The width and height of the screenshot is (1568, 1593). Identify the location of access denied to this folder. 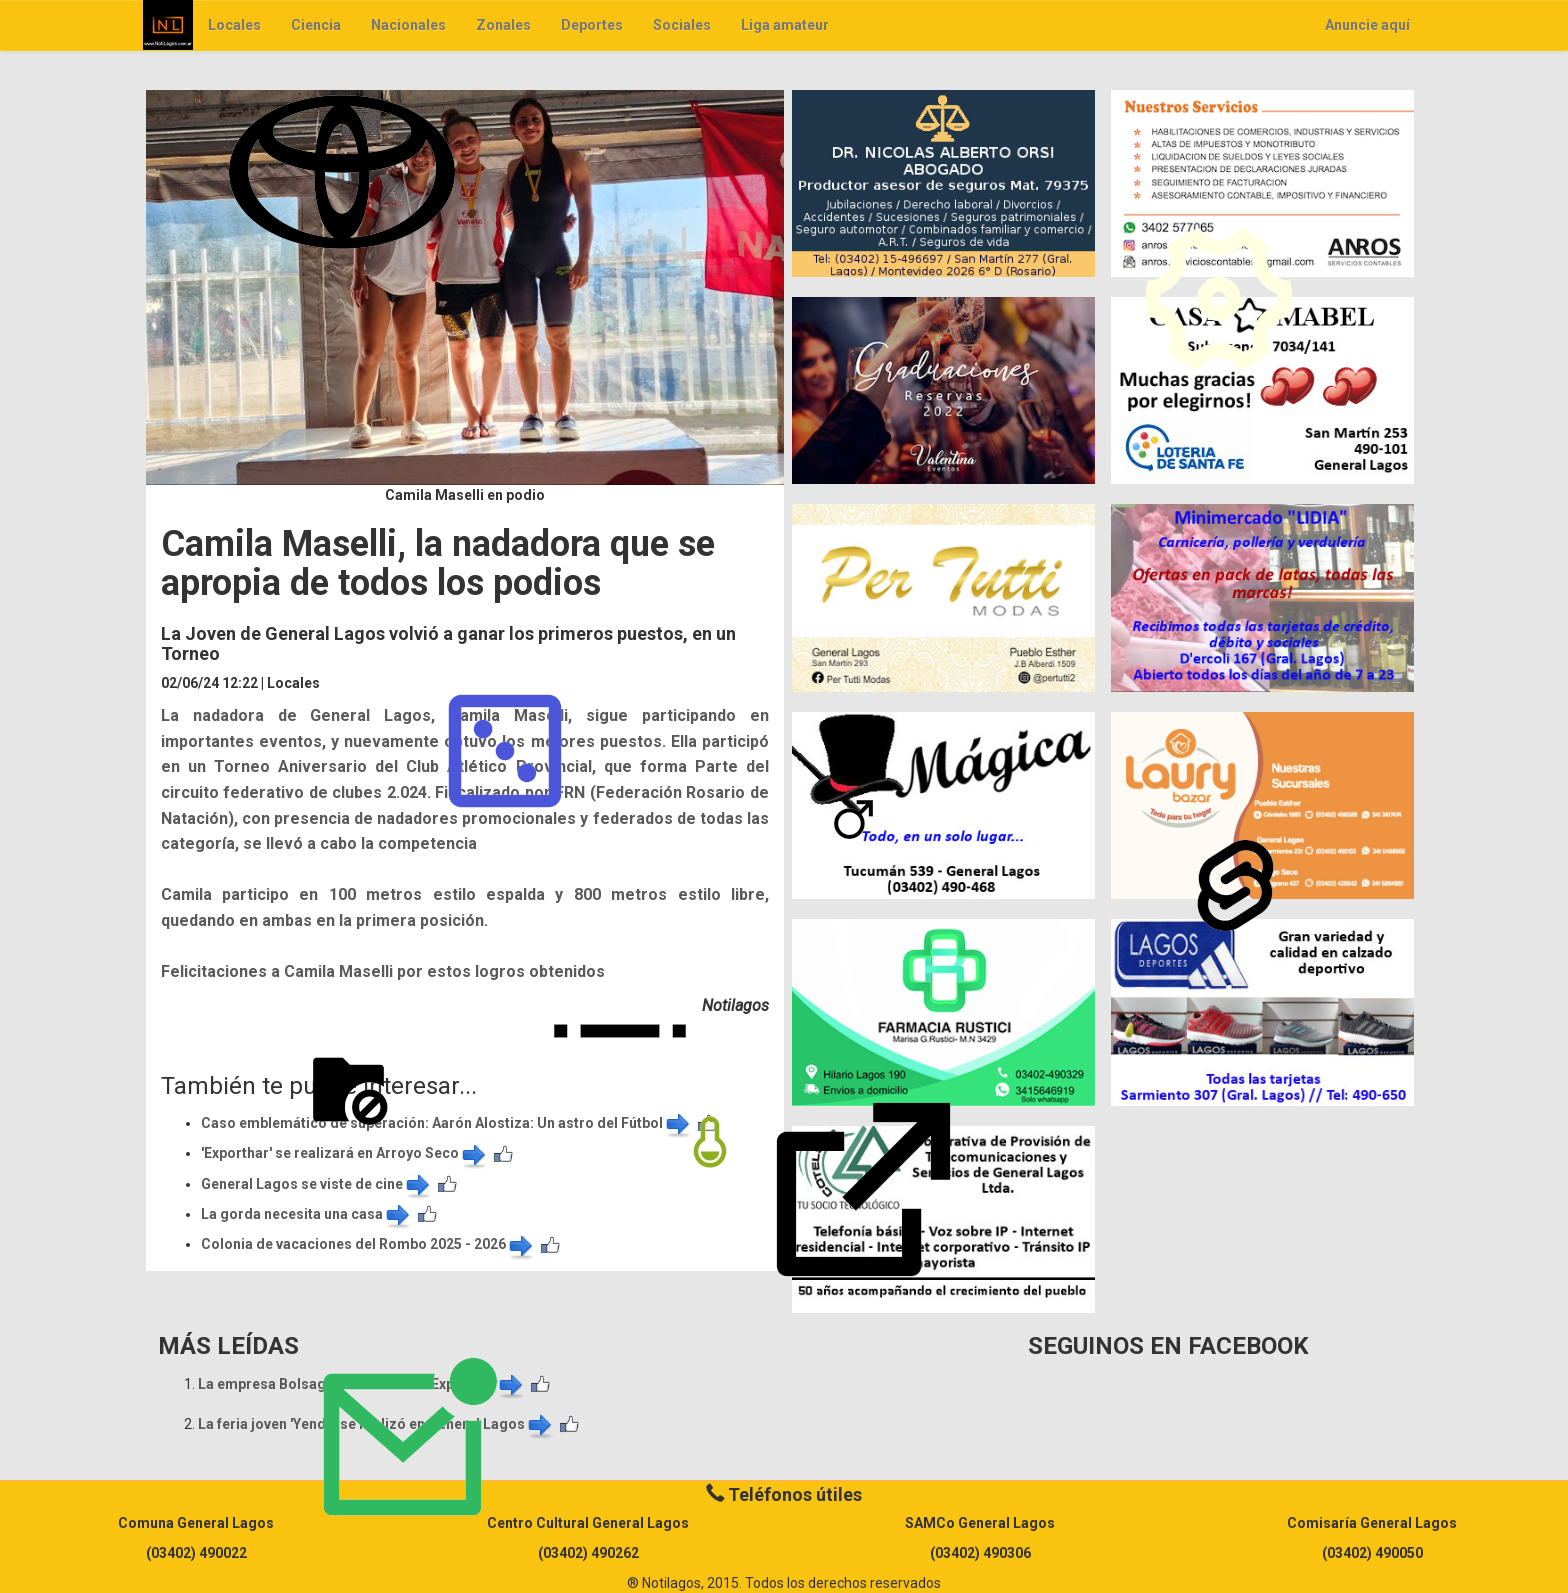
(348, 1089).